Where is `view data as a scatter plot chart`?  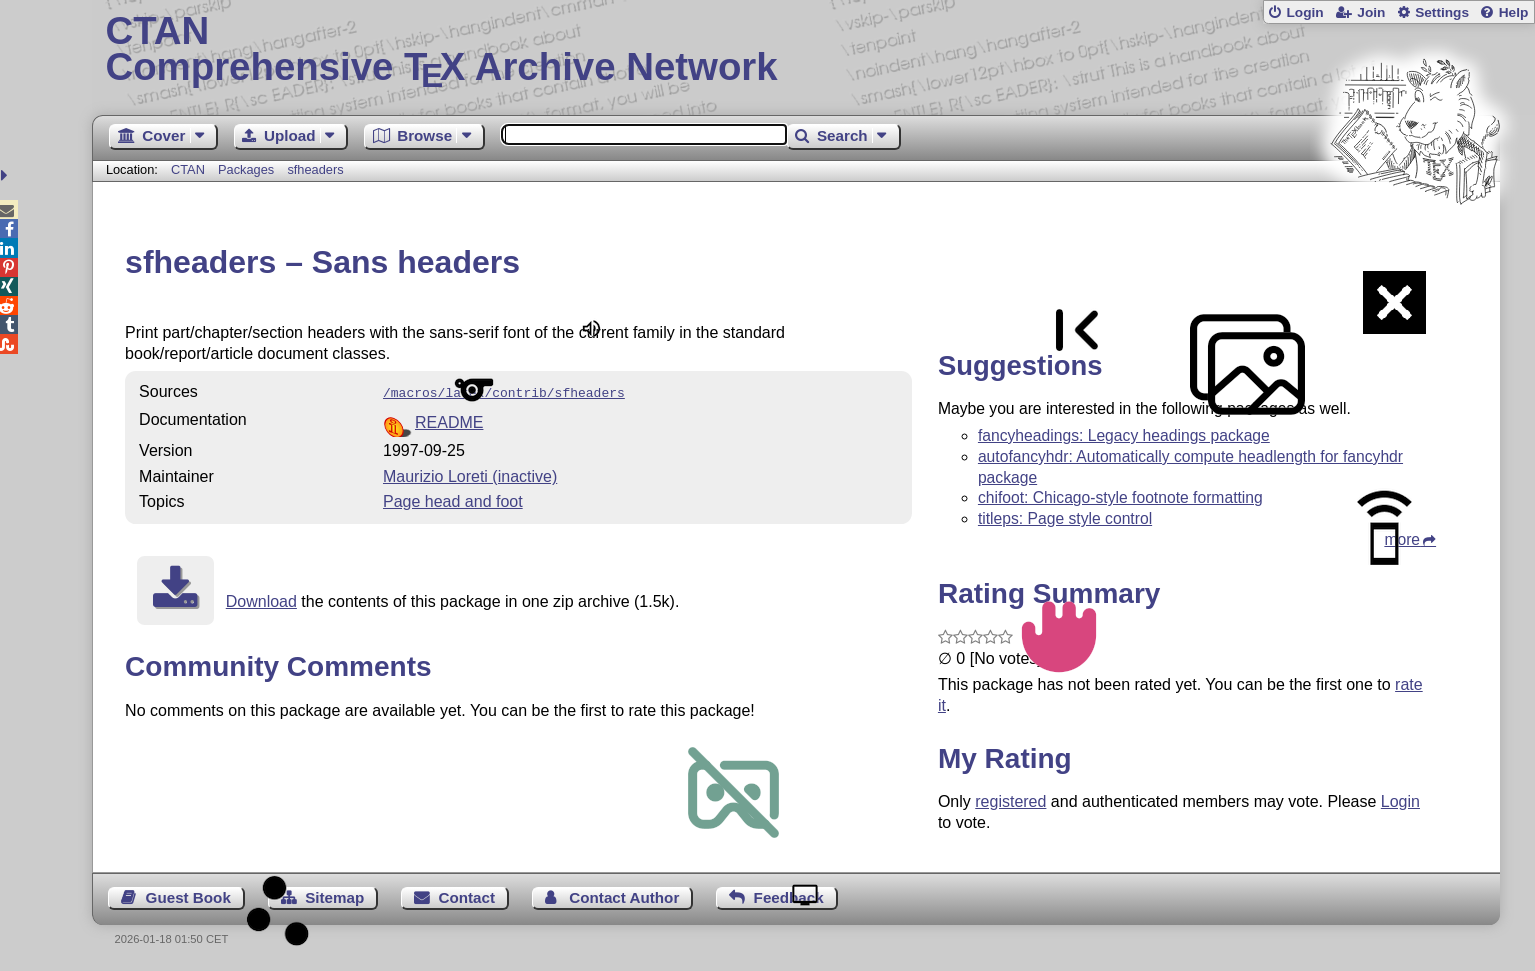 view data as a scatter plot chart is located at coordinates (278, 911).